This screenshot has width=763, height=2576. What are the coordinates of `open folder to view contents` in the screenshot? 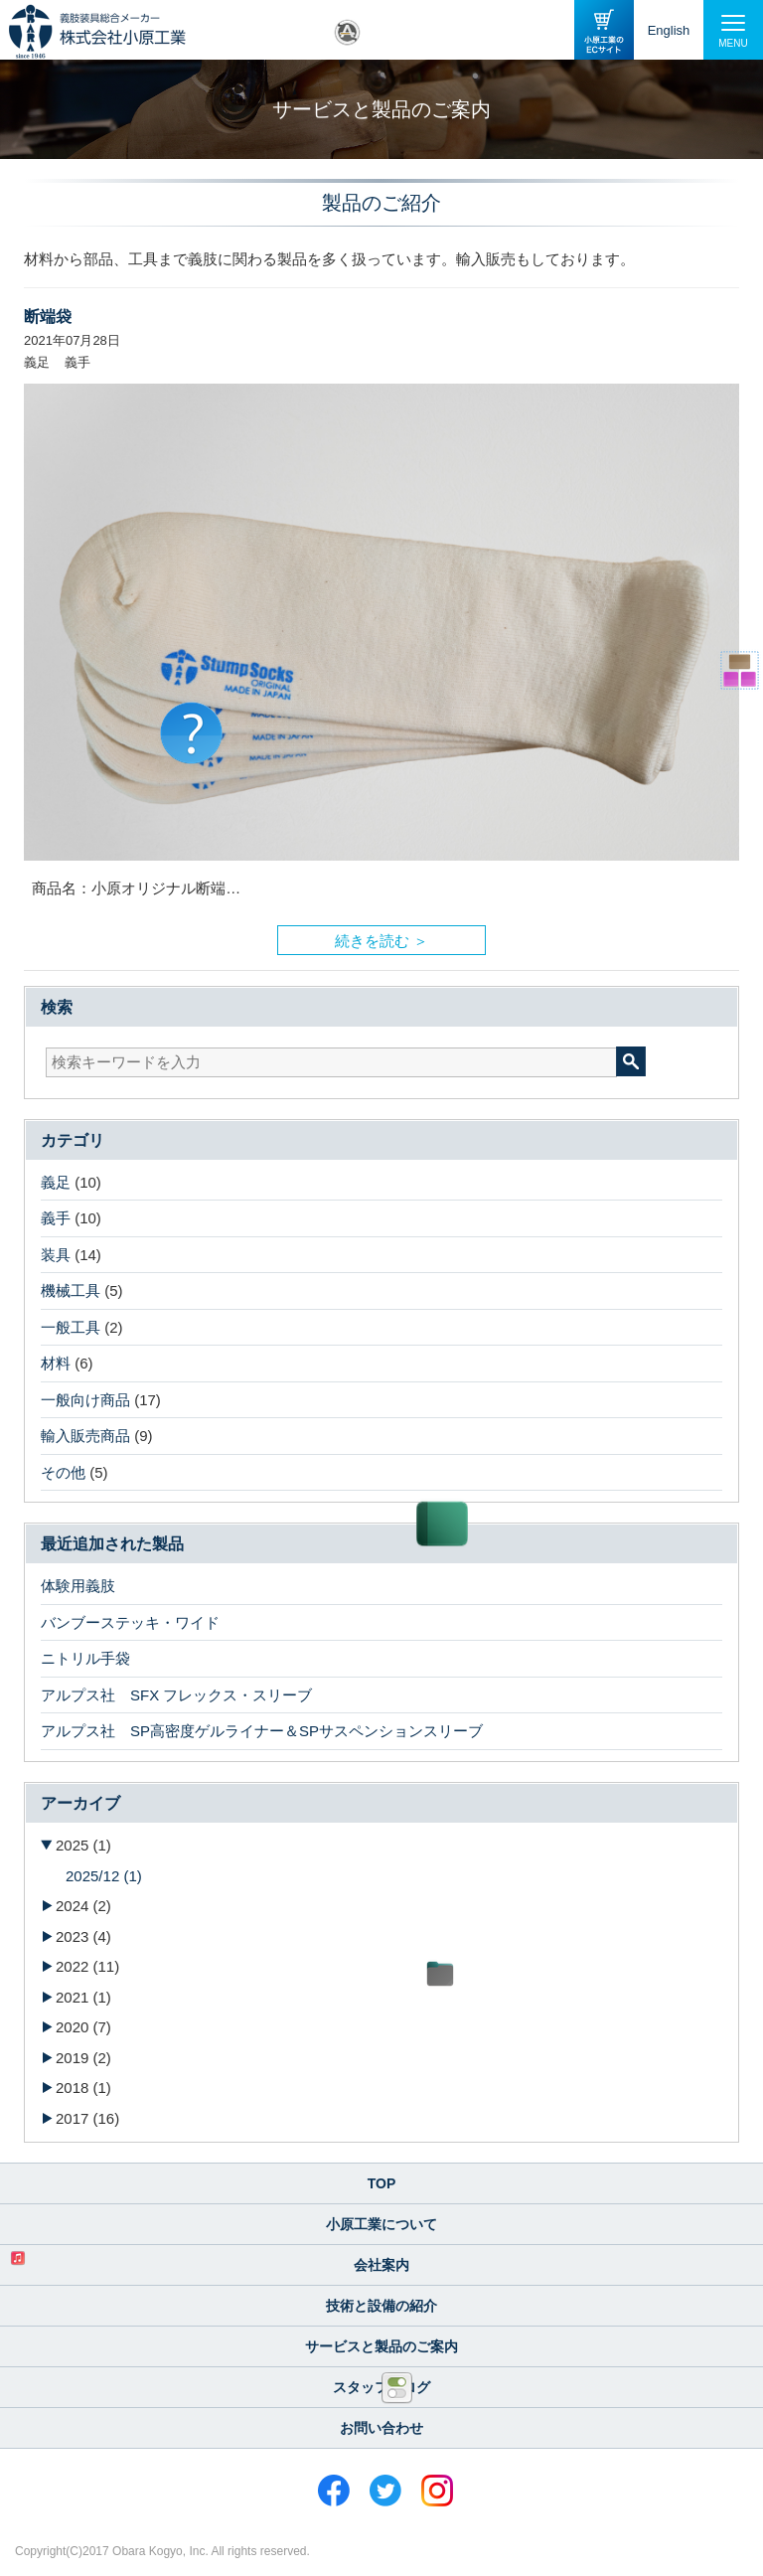 It's located at (440, 1974).